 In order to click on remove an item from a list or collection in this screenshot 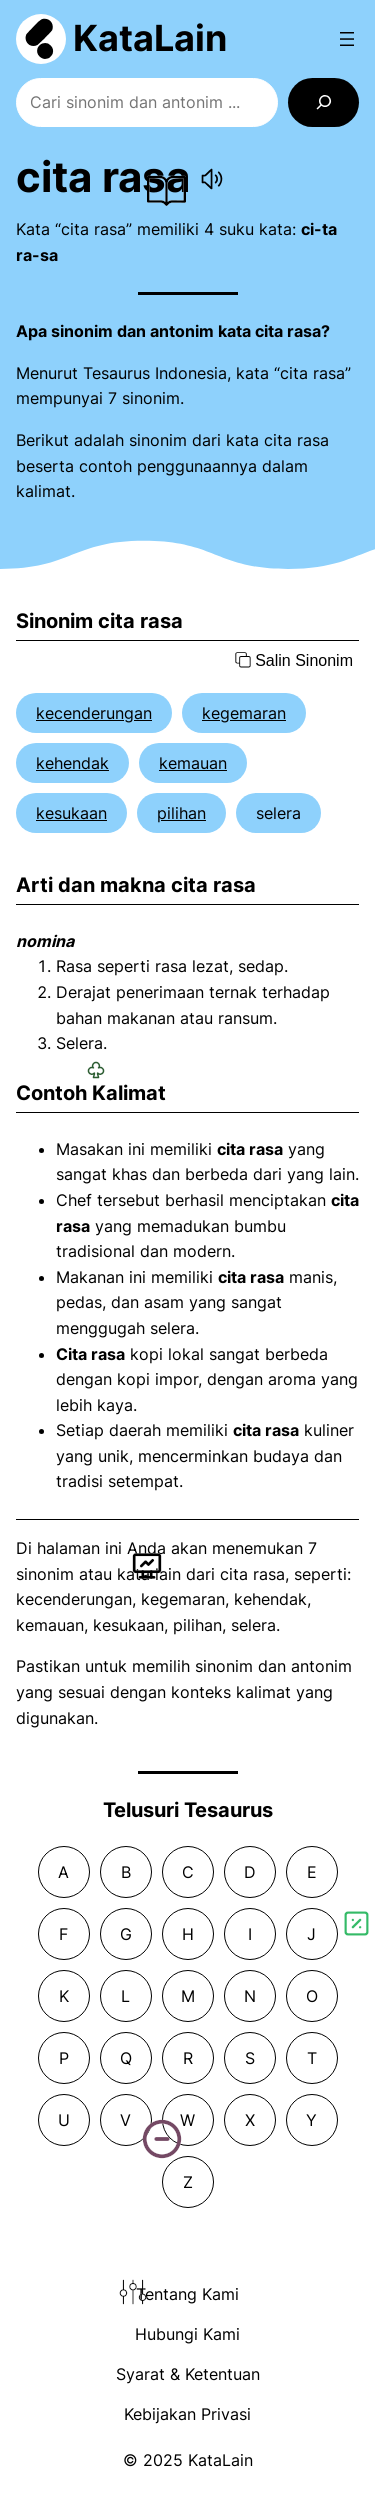, I will do `click(162, 2139)`.